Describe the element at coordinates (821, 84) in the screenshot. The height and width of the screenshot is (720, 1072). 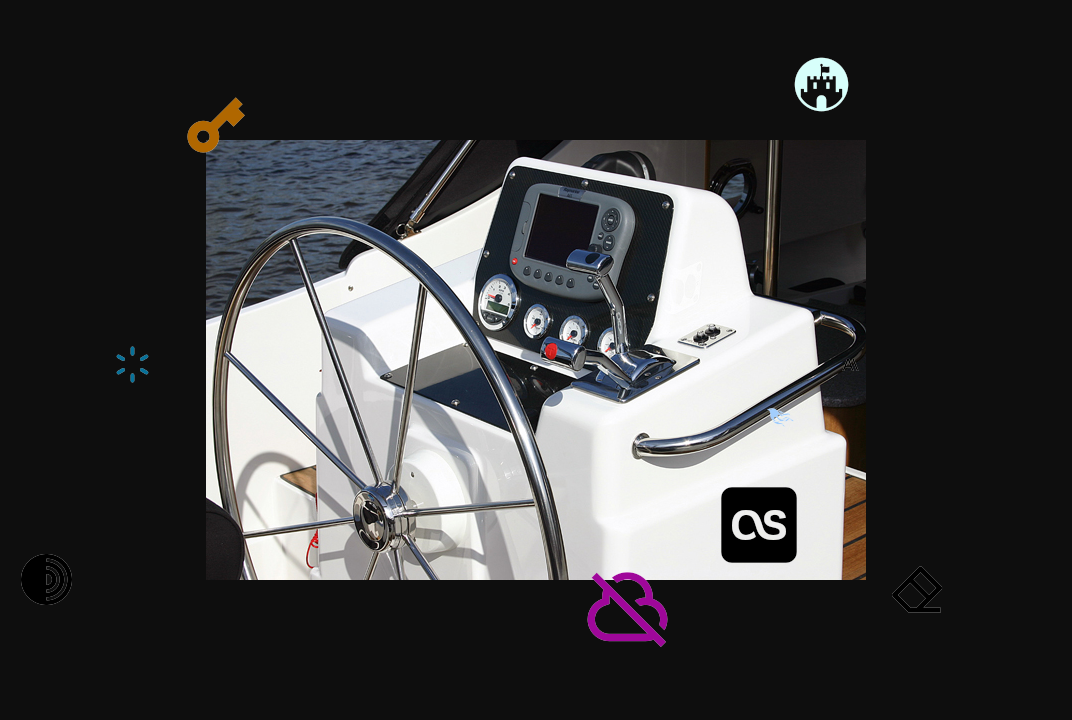
I see `fort awesome brand logo` at that location.